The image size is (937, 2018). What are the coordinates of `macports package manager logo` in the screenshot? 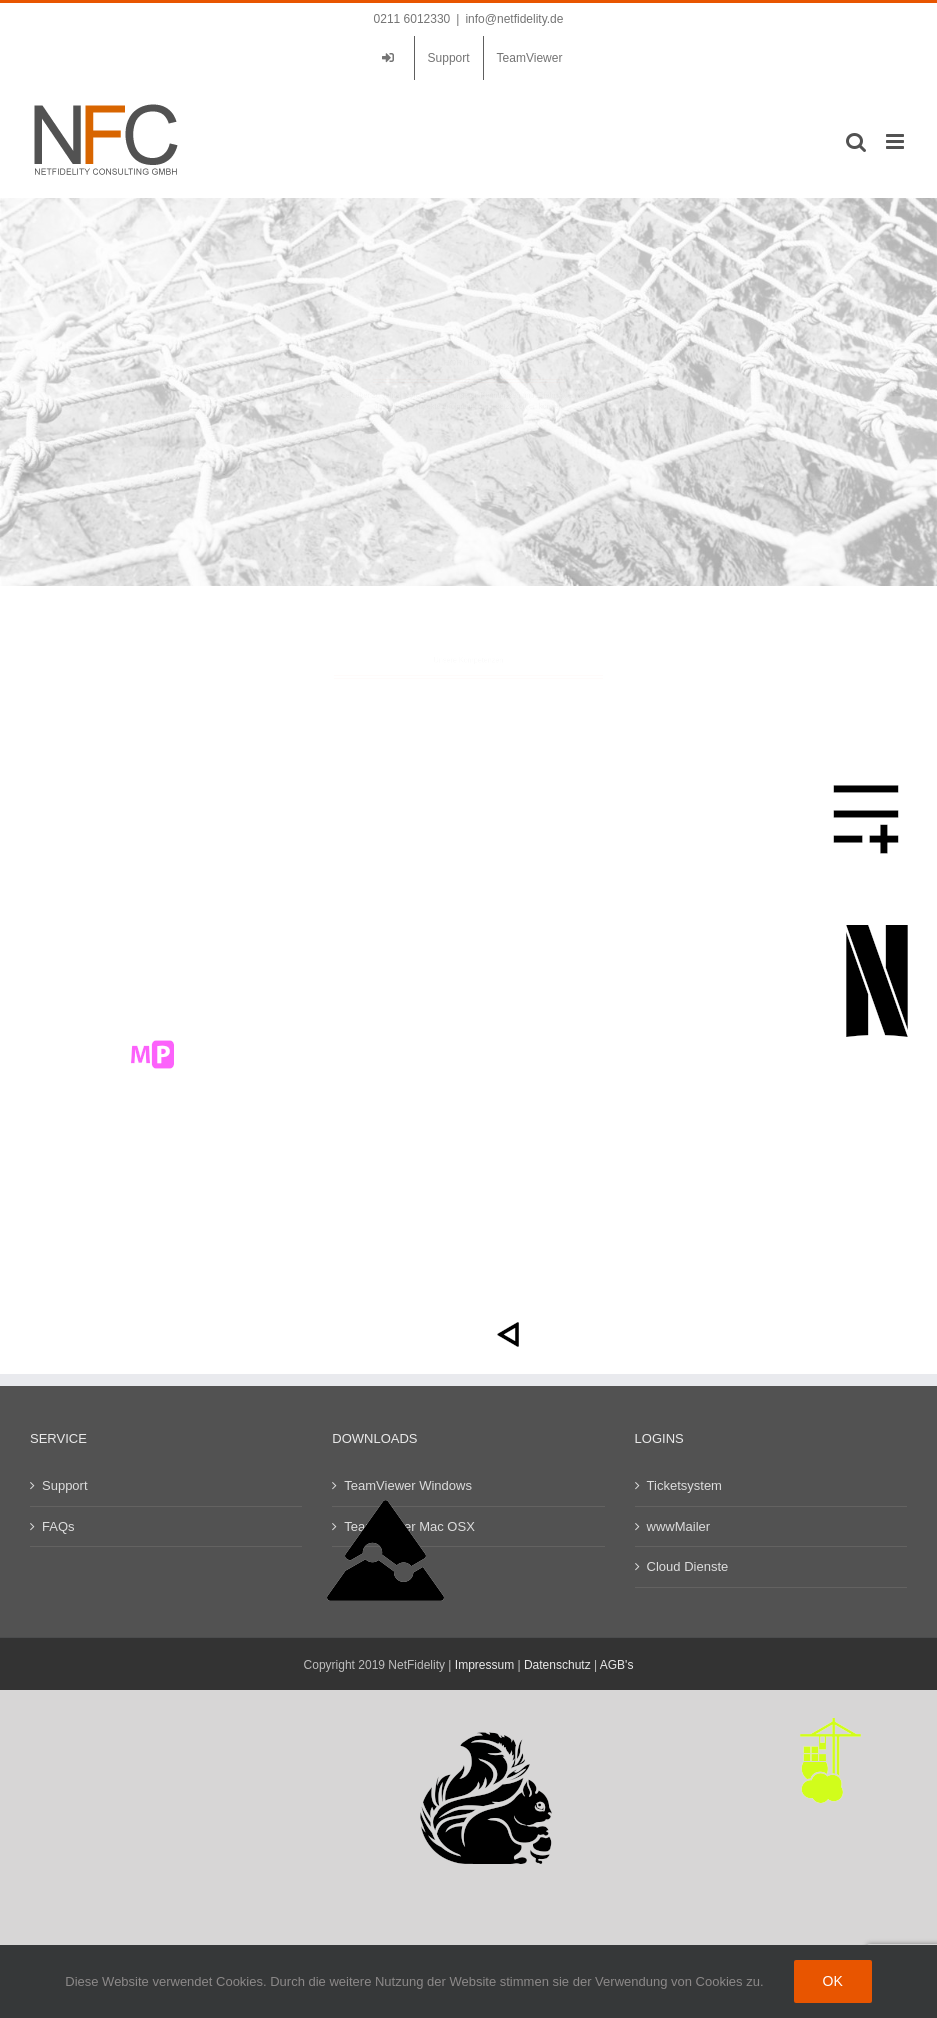 It's located at (152, 1054).